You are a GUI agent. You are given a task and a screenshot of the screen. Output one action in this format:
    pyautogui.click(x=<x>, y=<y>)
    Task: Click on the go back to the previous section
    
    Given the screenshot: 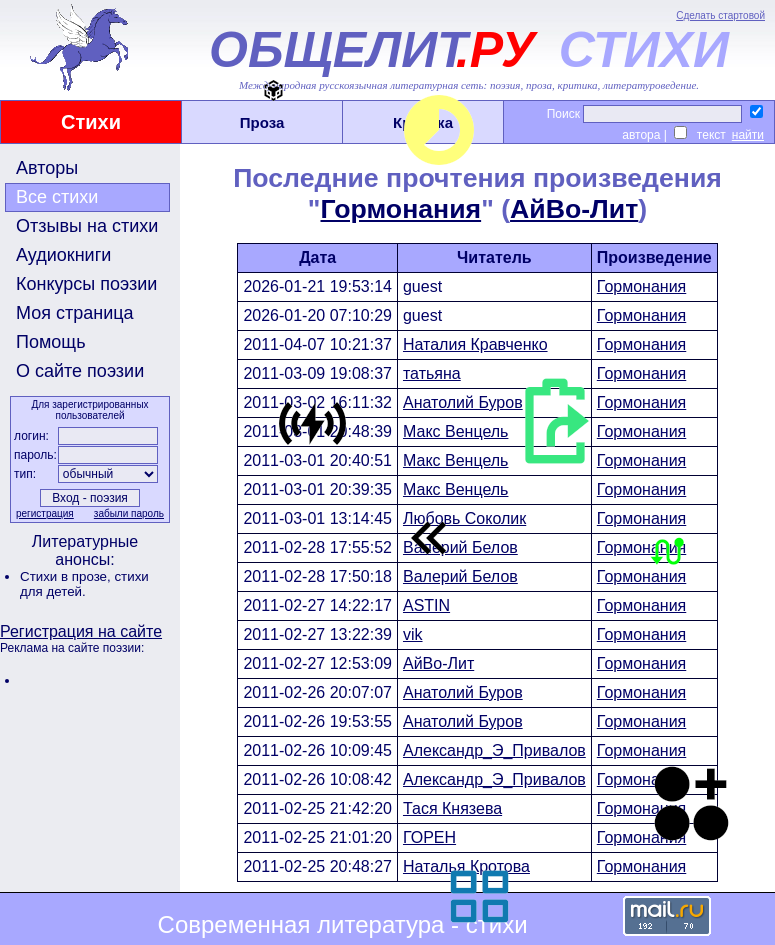 What is the action you would take?
    pyautogui.click(x=430, y=538)
    